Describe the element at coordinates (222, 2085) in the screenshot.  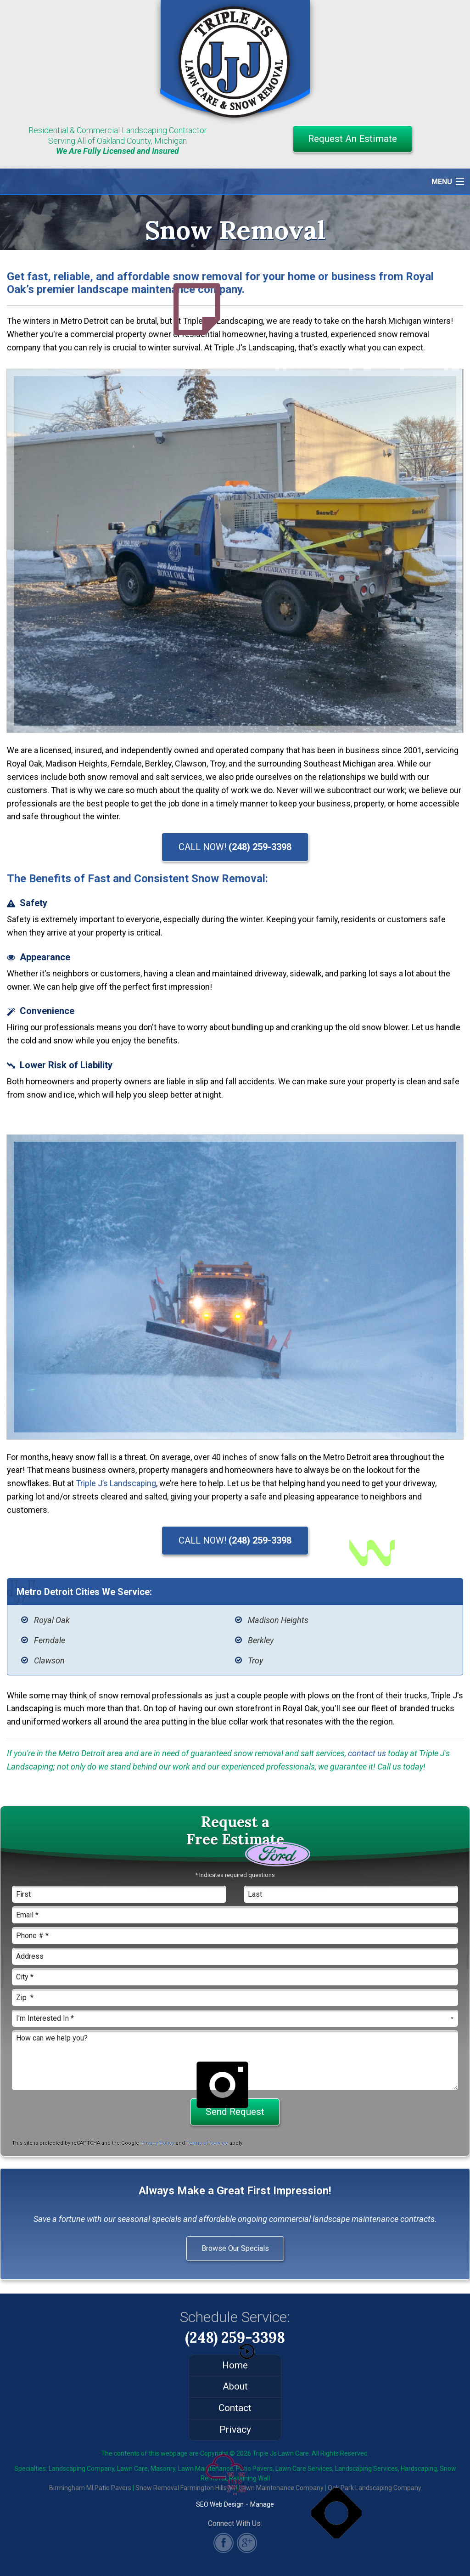
I see `open camera to take a photo` at that location.